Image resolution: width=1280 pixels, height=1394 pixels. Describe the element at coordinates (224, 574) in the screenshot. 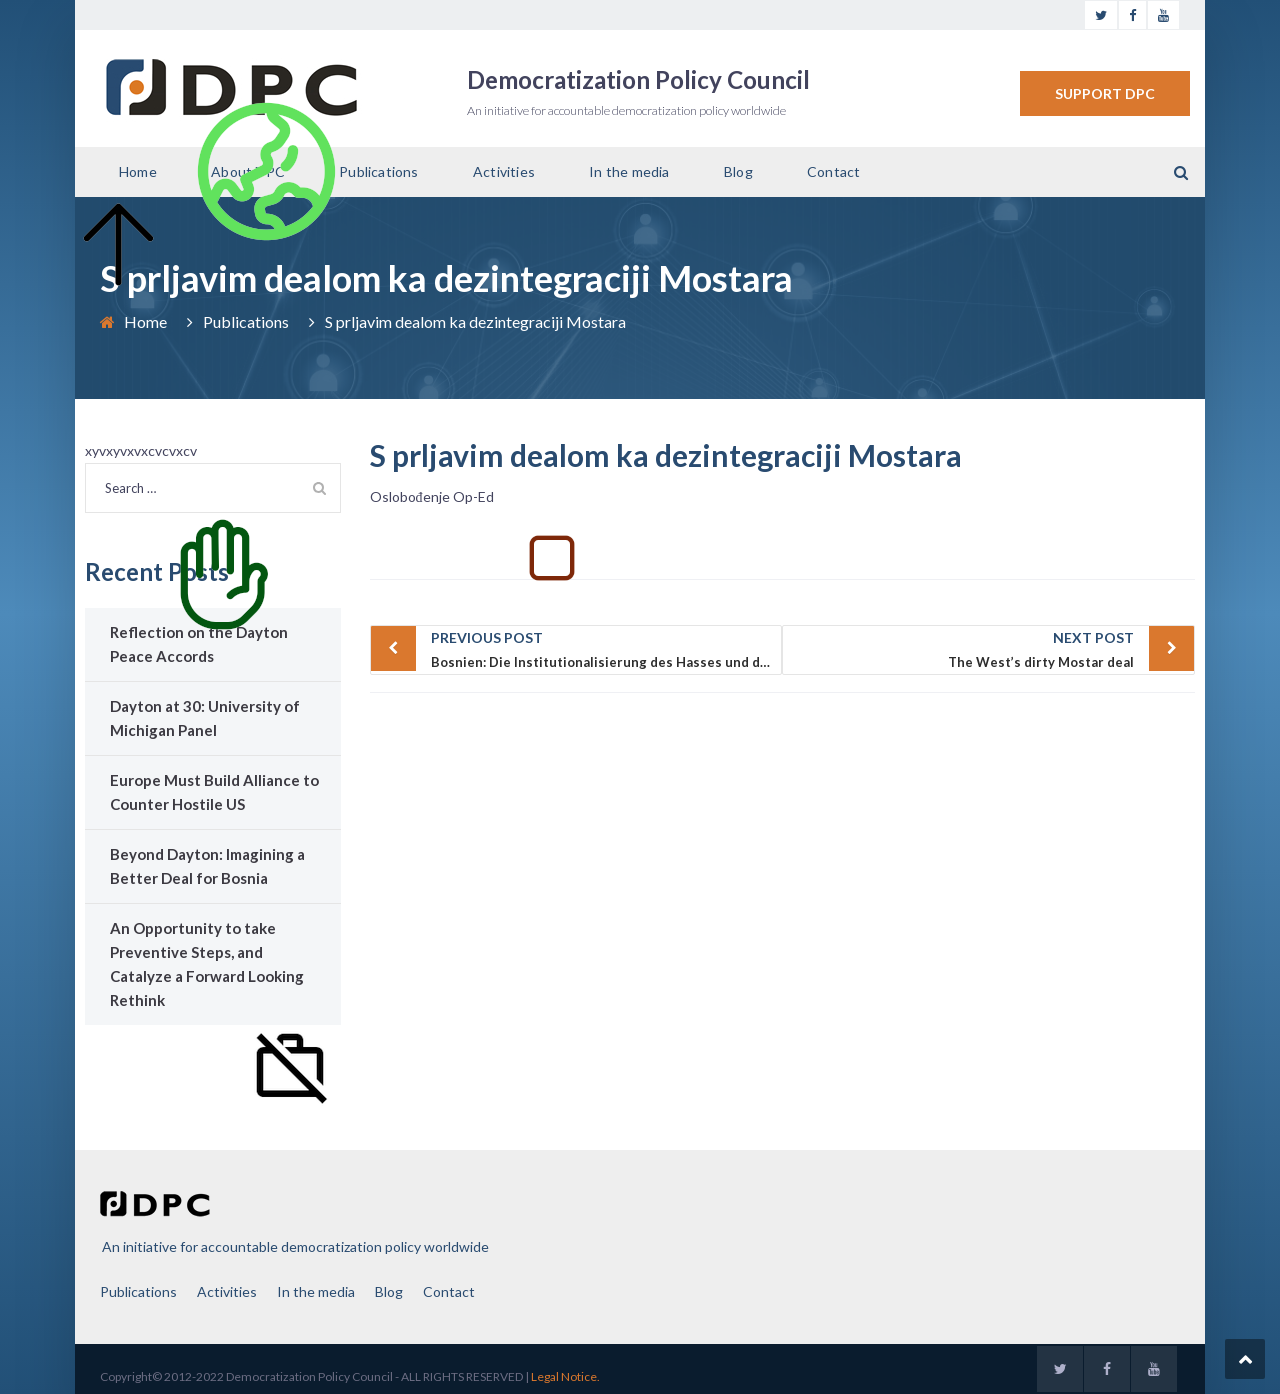

I see `stop or pause an action` at that location.